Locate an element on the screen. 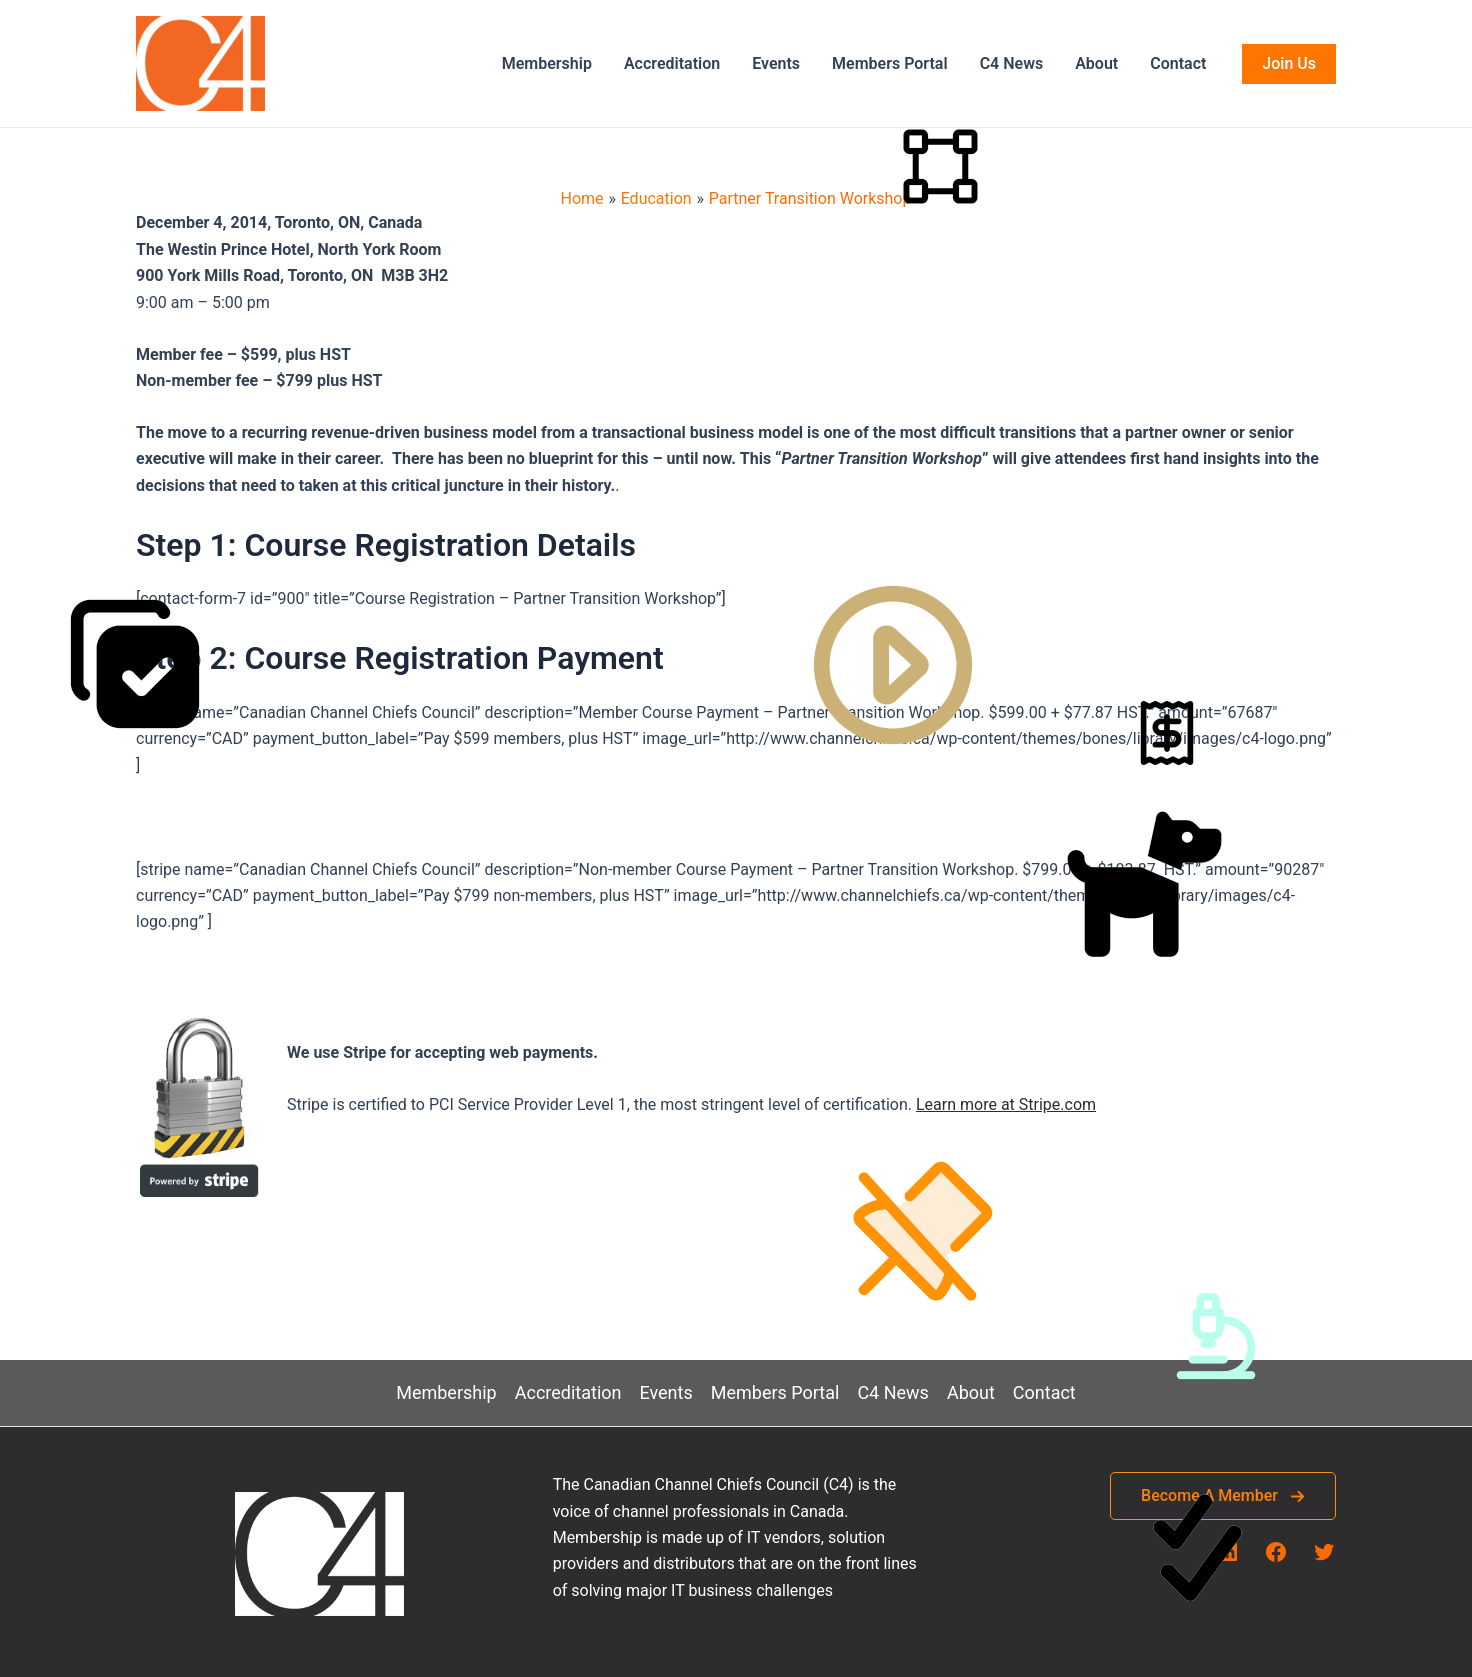  indicates message has been read is located at coordinates (1197, 1549).